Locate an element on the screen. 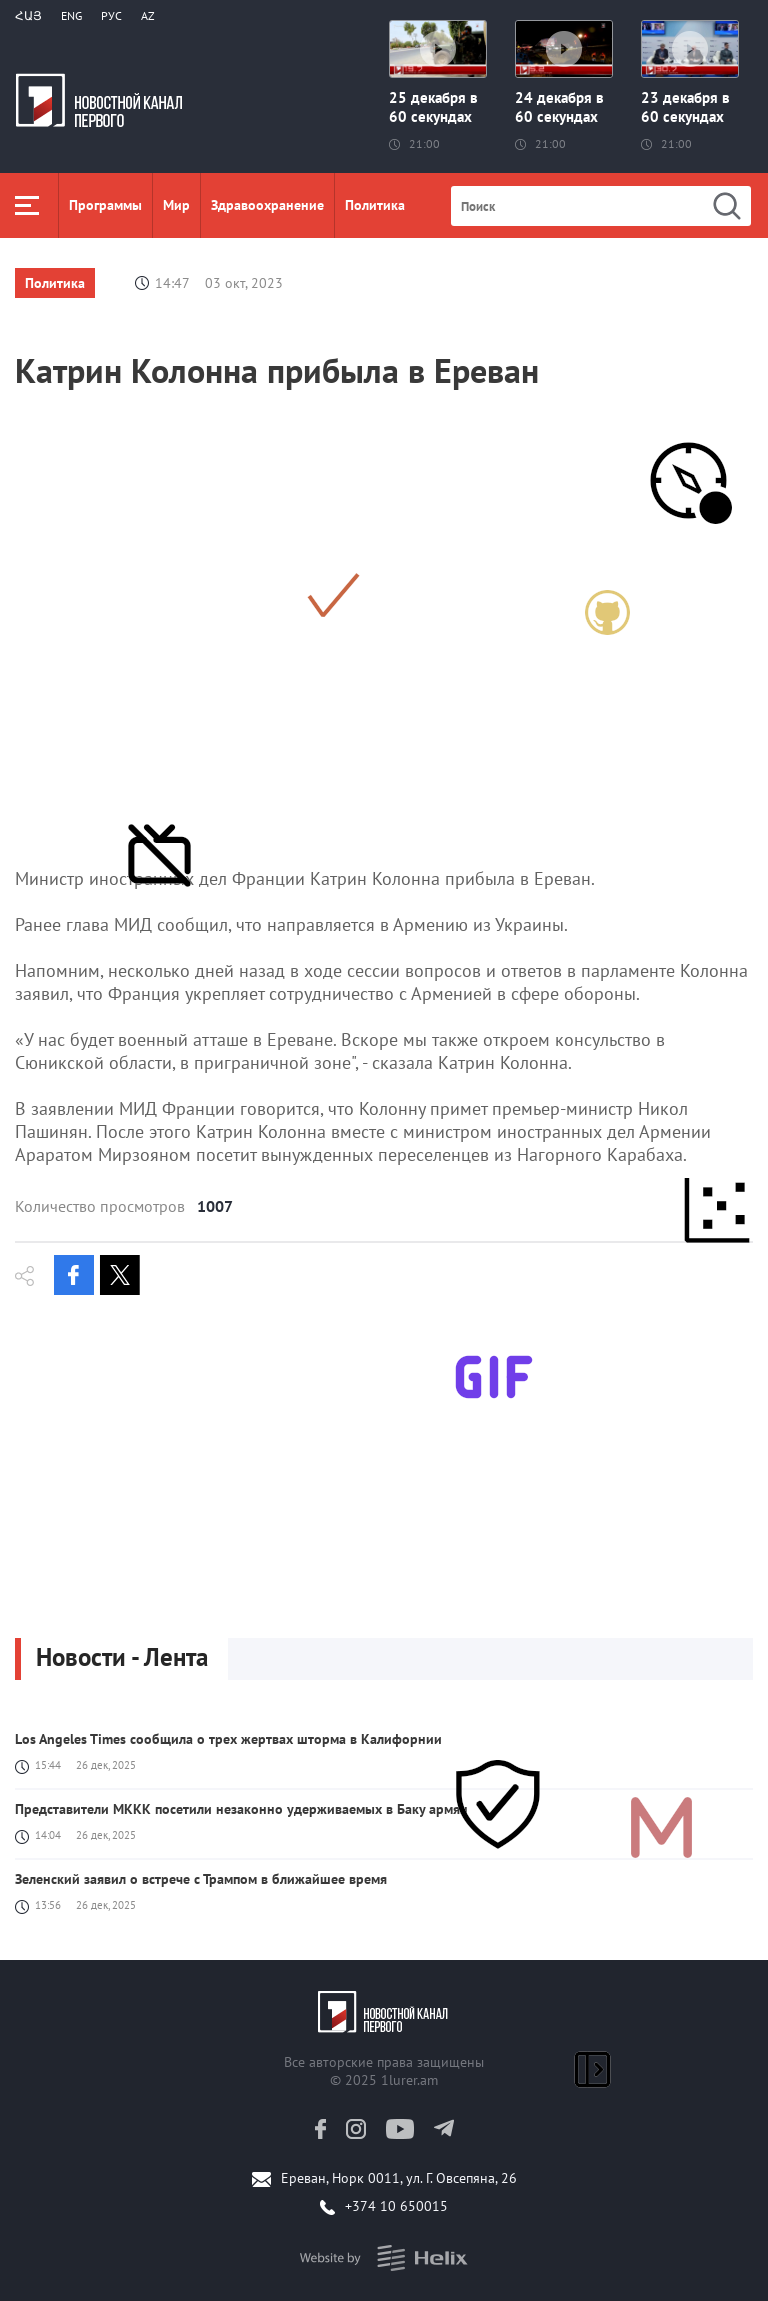  indicates items starting with the letter M is located at coordinates (661, 1827).